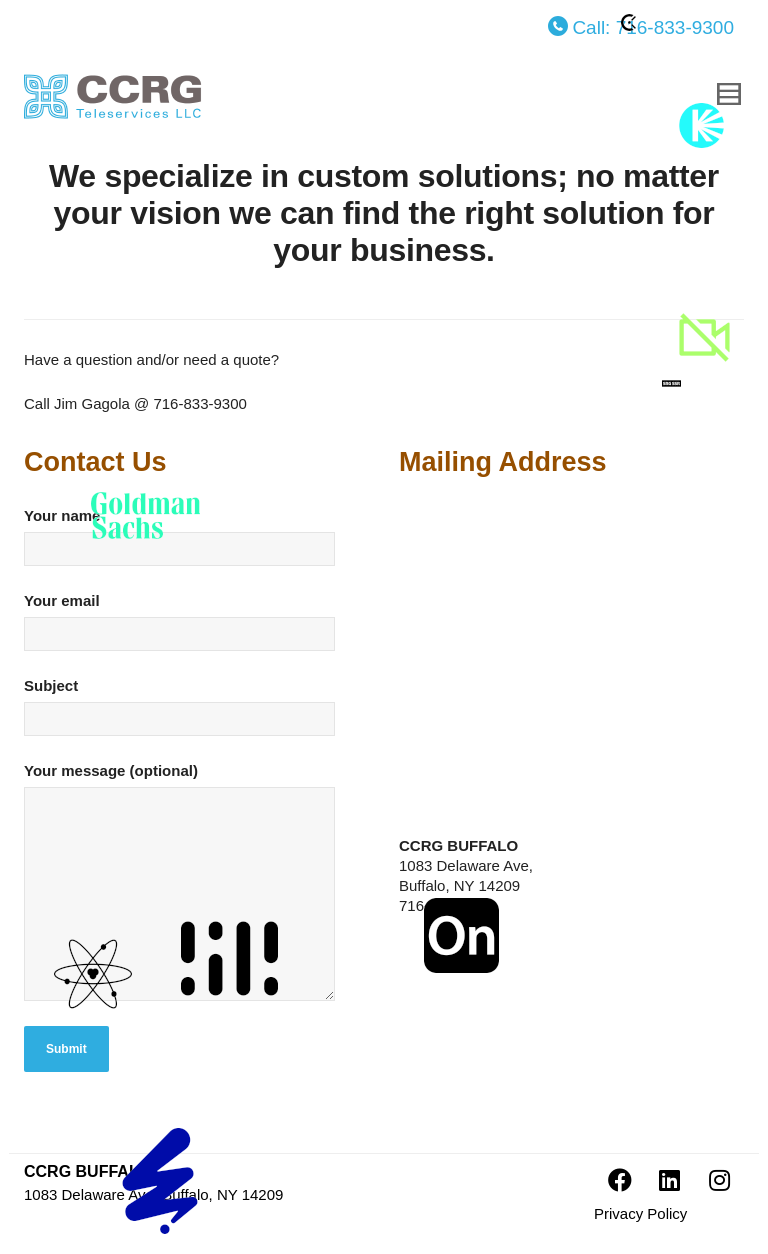 The height and width of the screenshot is (1254, 768). Describe the element at coordinates (160, 1181) in the screenshot. I see `visit envato marketplace` at that location.